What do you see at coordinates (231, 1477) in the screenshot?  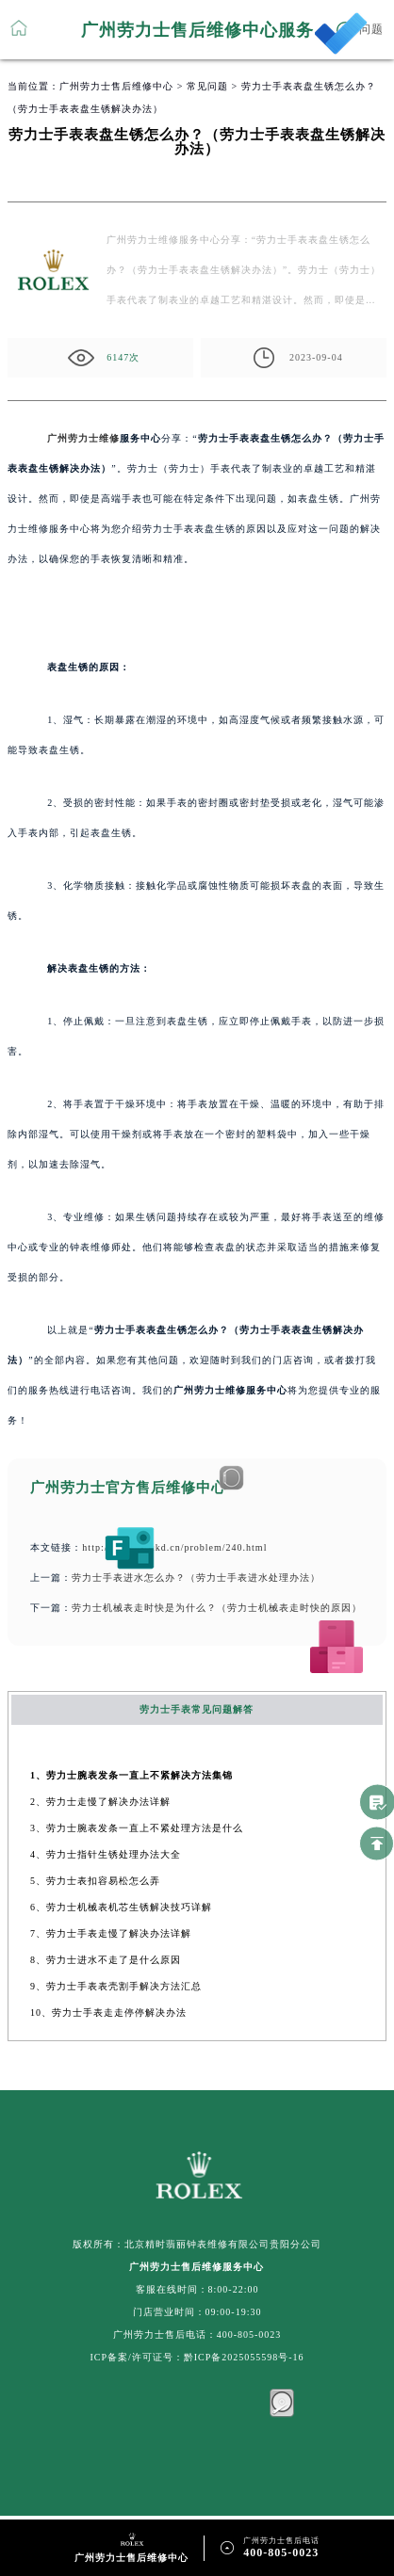 I see `open the Apple Watch companion app` at bounding box center [231, 1477].